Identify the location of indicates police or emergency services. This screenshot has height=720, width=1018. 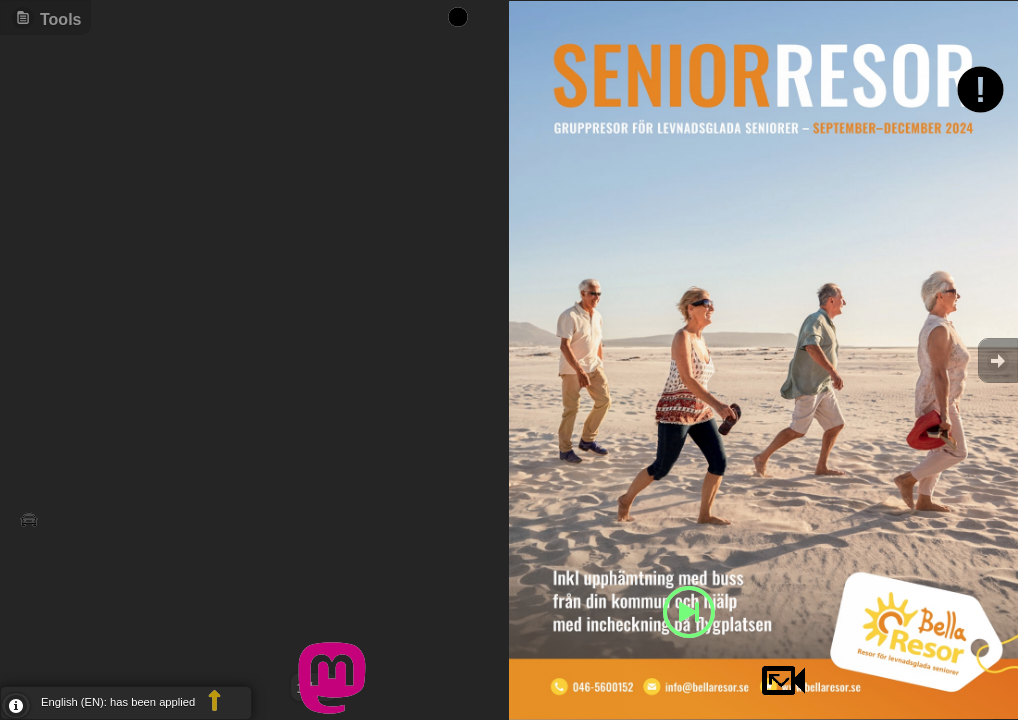
(29, 520).